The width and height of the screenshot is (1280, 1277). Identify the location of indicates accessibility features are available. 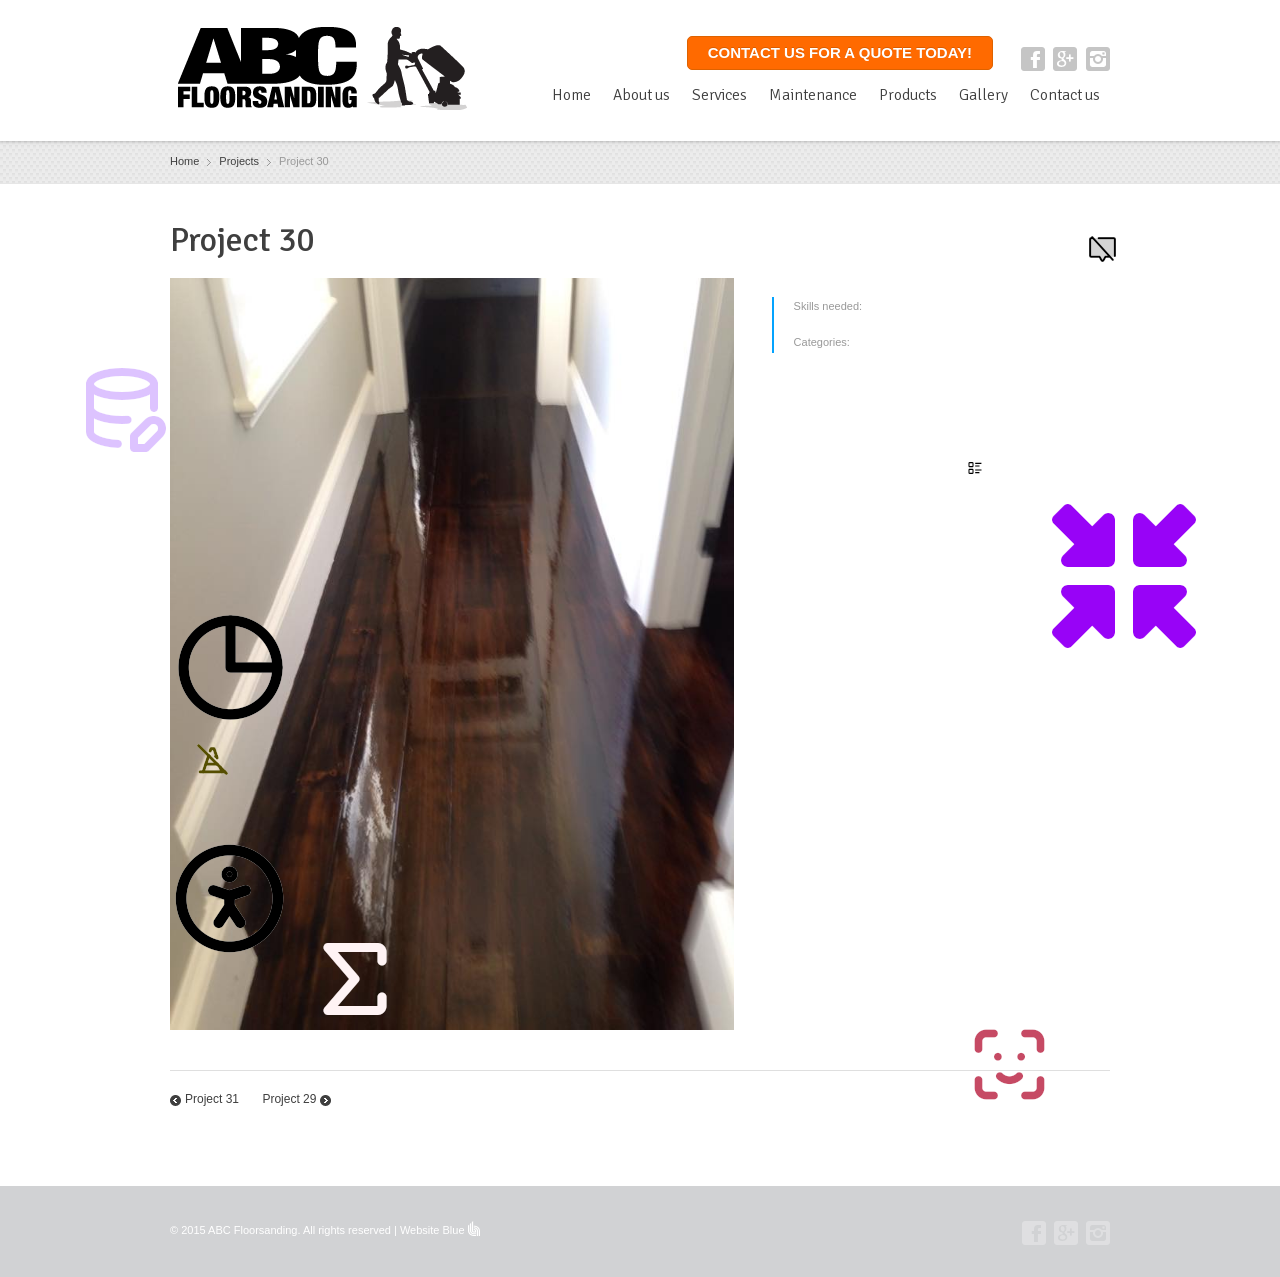
(229, 898).